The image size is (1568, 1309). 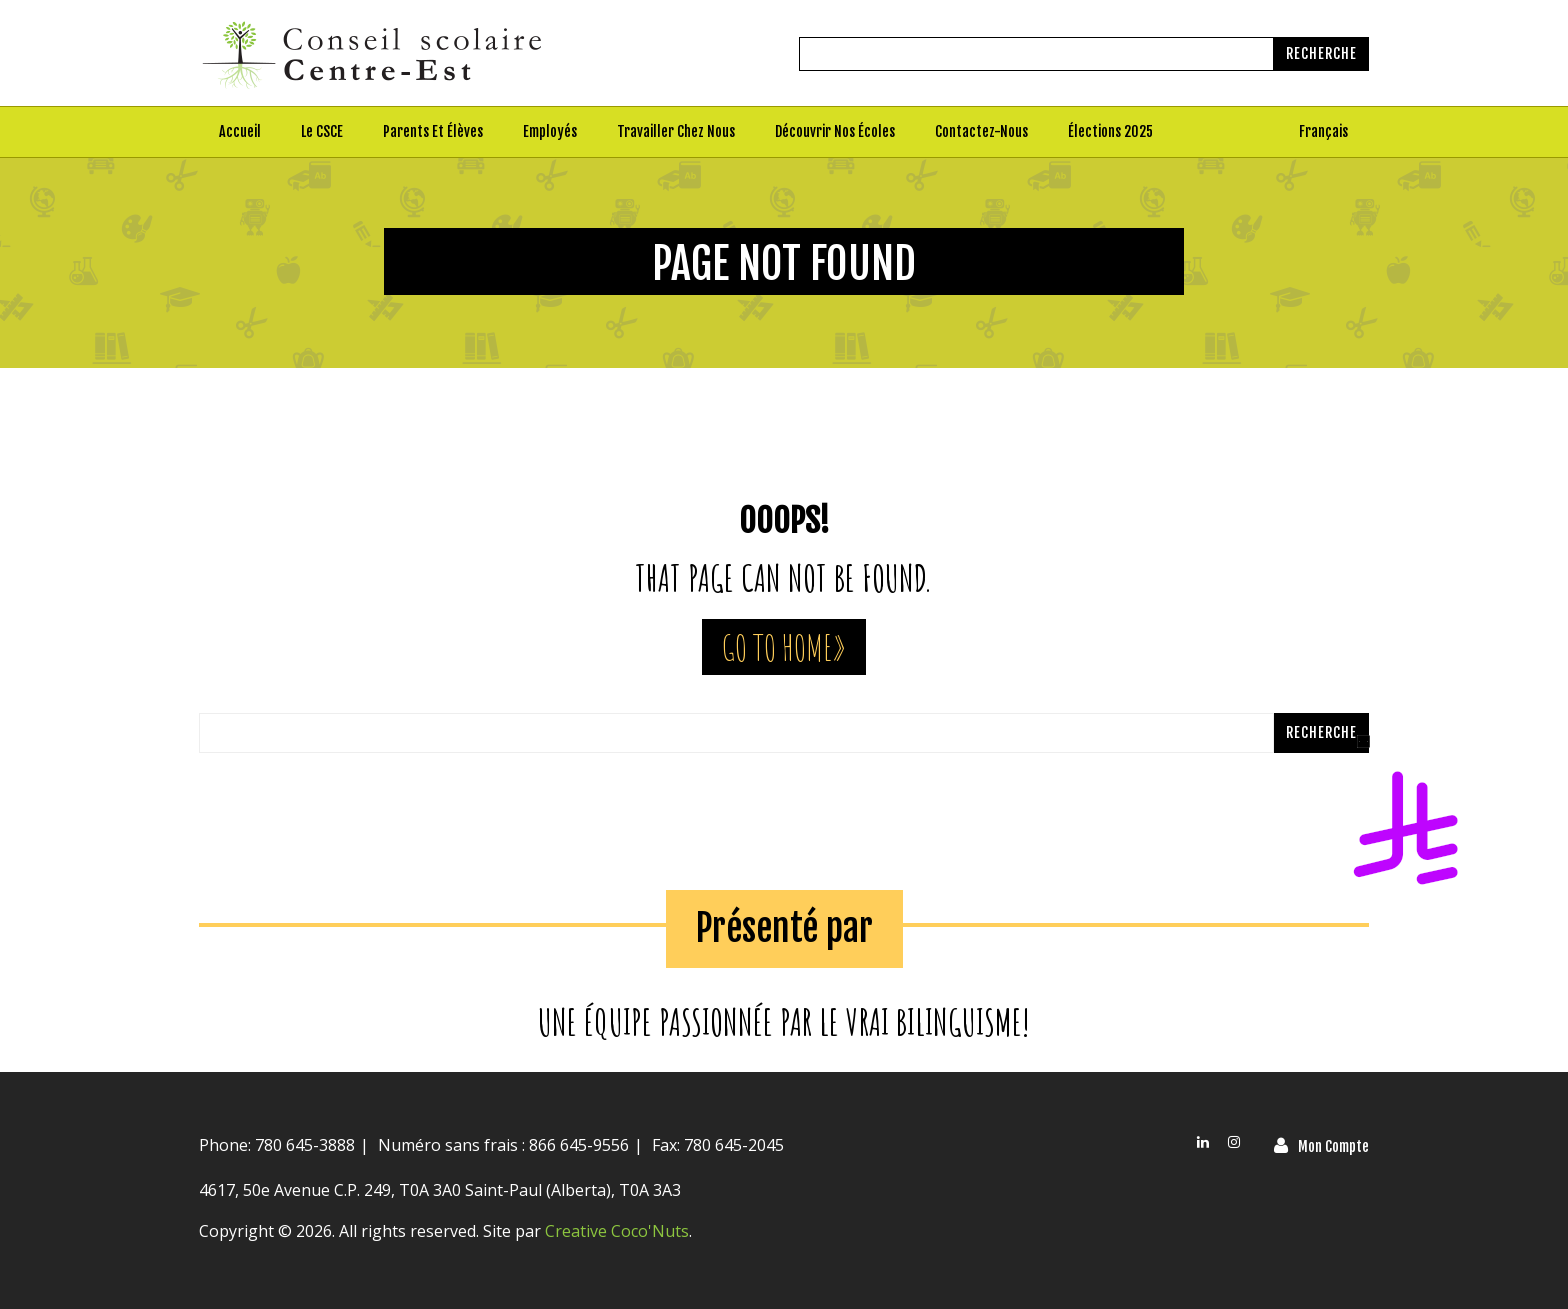 I want to click on indicates price or amount in Saudi riyals, so click(x=1408, y=831).